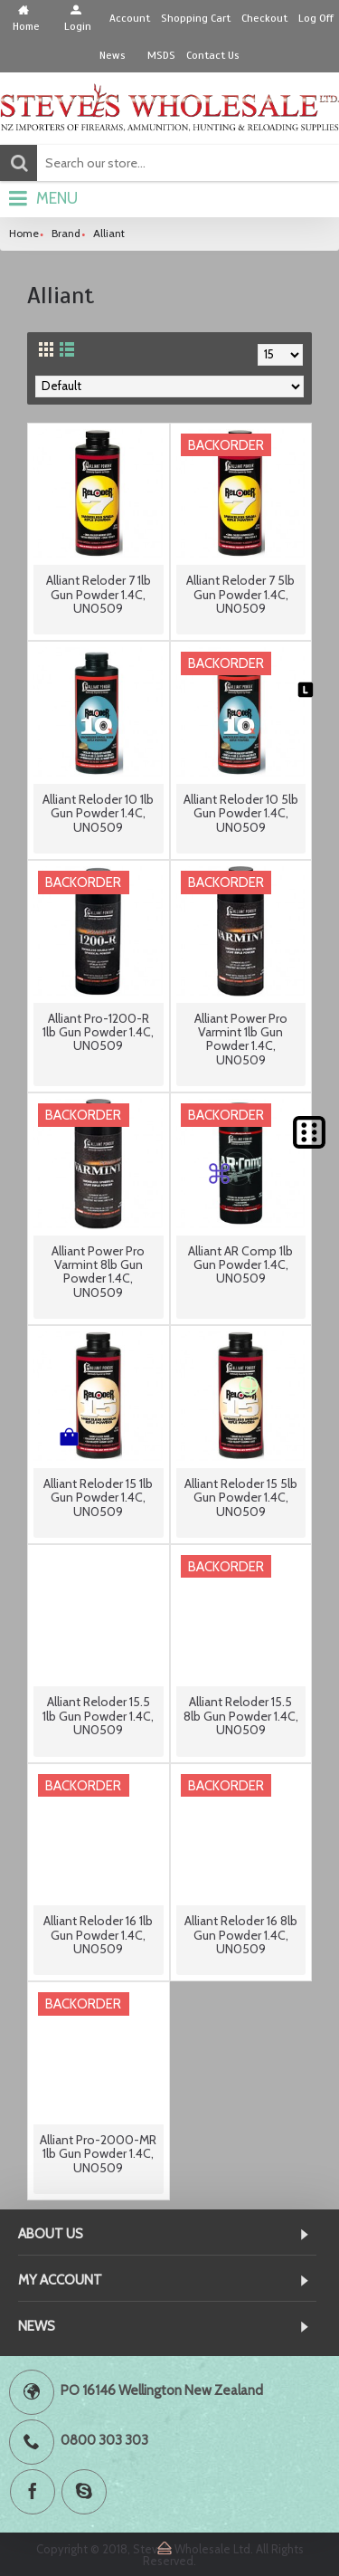 This screenshot has width=339, height=2576. I want to click on view your shopping bag, so click(69, 1437).